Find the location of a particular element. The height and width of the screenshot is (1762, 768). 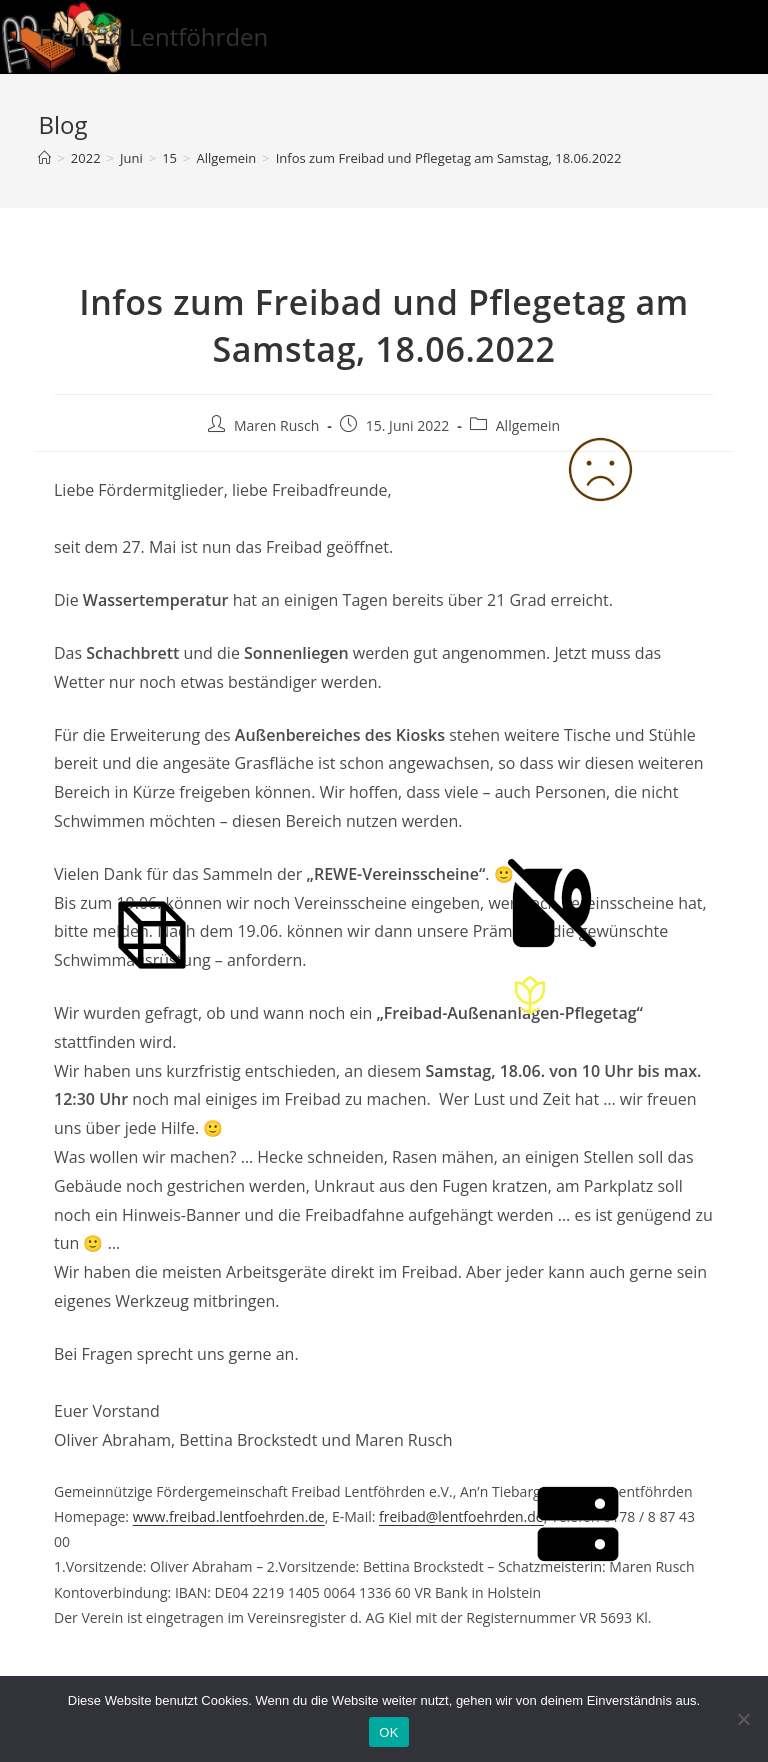

view 3D model or object is located at coordinates (152, 935).